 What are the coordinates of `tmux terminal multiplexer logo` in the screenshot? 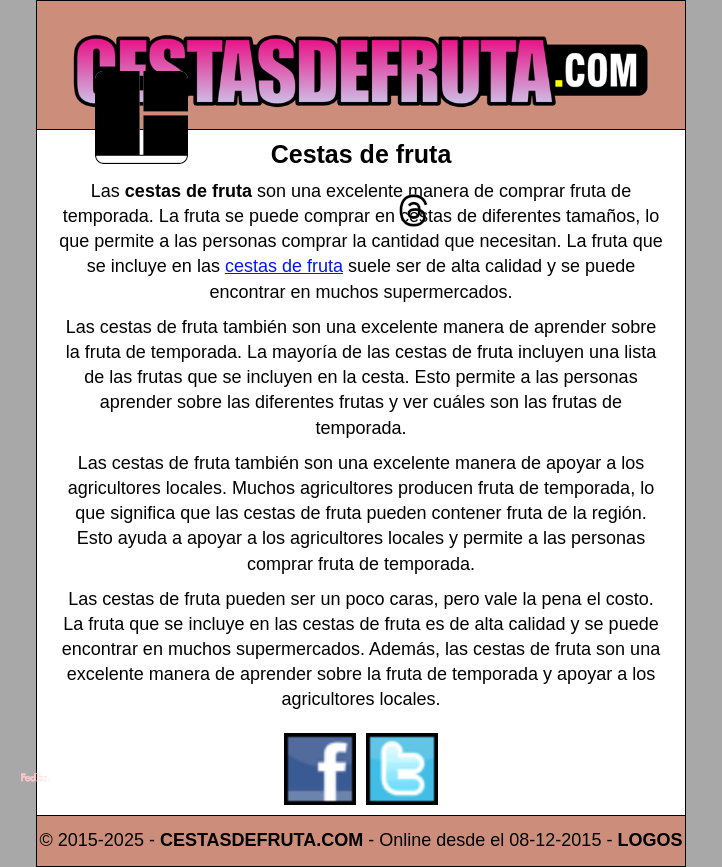 It's located at (141, 117).